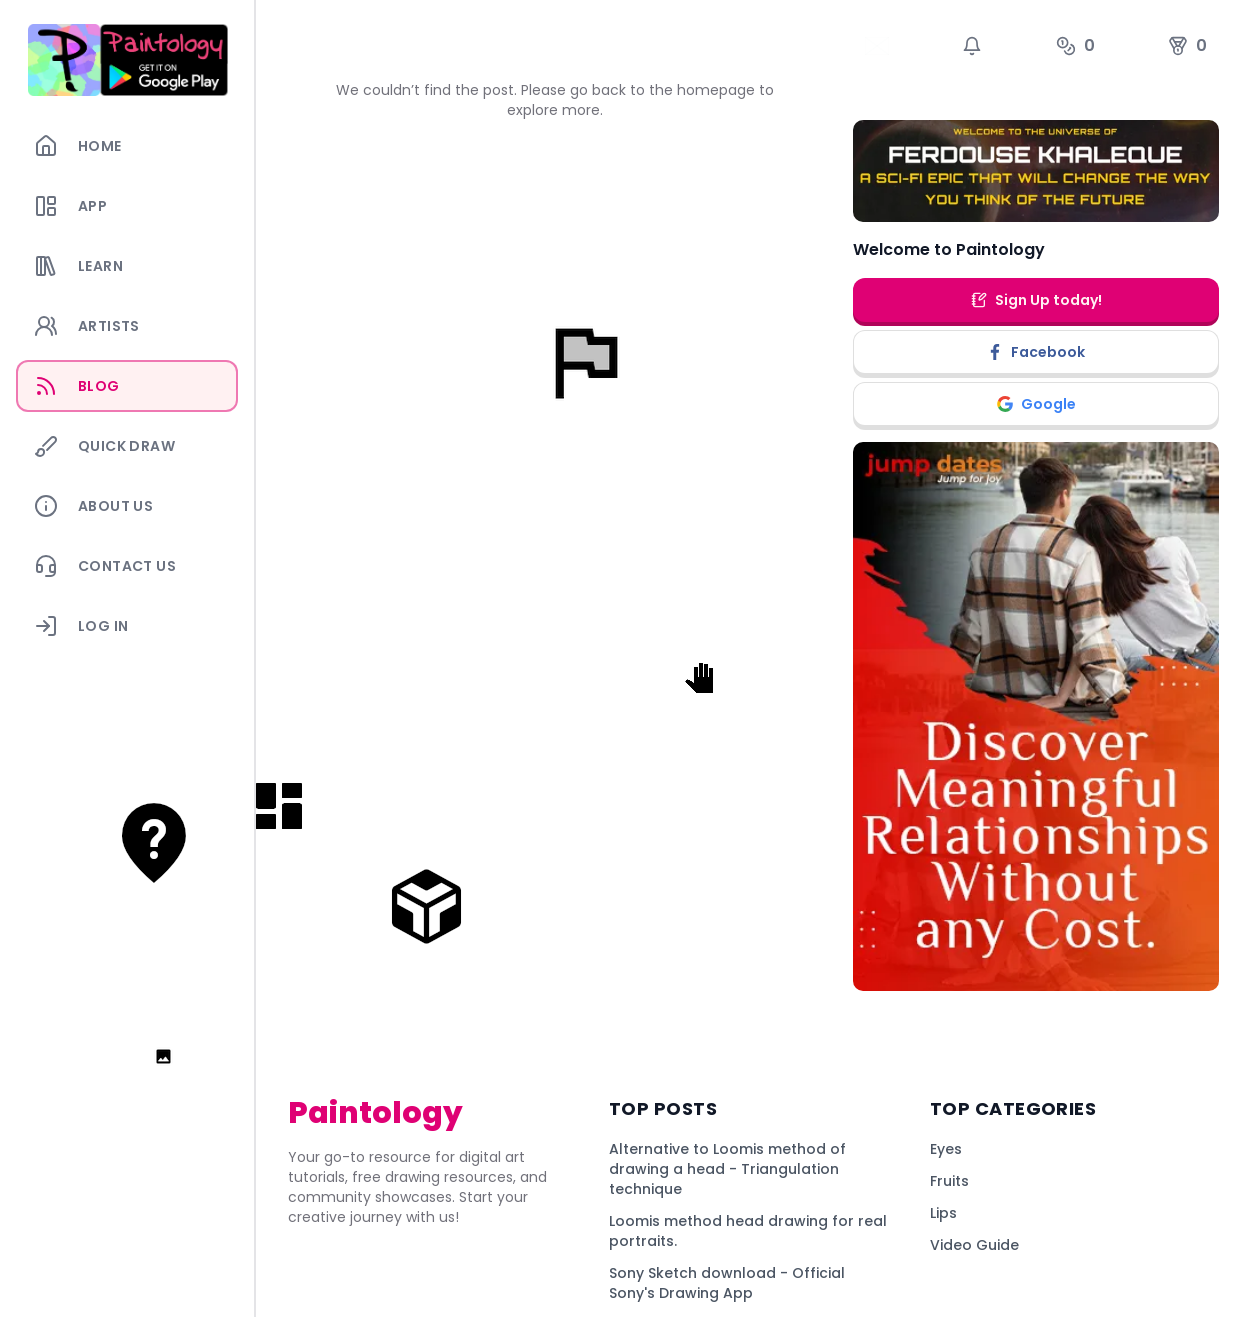 The width and height of the screenshot is (1243, 1317). Describe the element at coordinates (699, 678) in the screenshot. I see `stop or pause an action` at that location.